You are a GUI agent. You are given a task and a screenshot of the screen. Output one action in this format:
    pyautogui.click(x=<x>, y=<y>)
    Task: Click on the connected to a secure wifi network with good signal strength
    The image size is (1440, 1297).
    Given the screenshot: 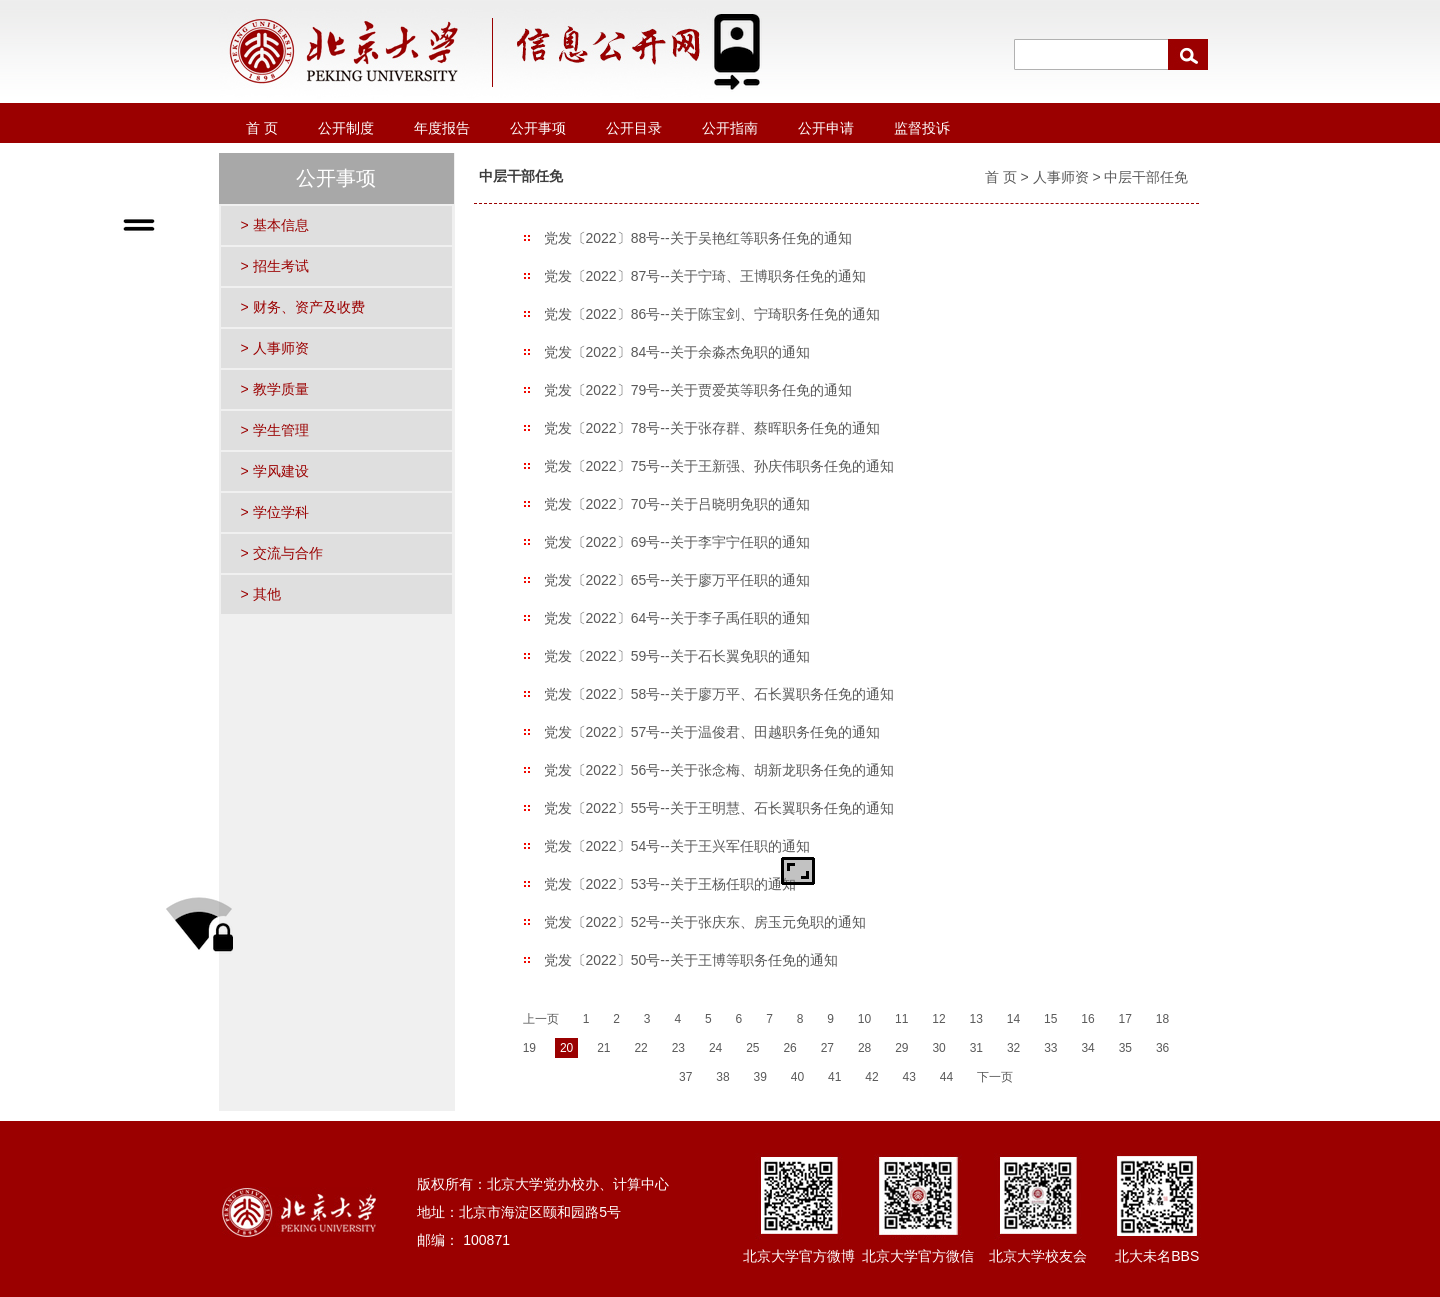 What is the action you would take?
    pyautogui.click(x=199, y=923)
    